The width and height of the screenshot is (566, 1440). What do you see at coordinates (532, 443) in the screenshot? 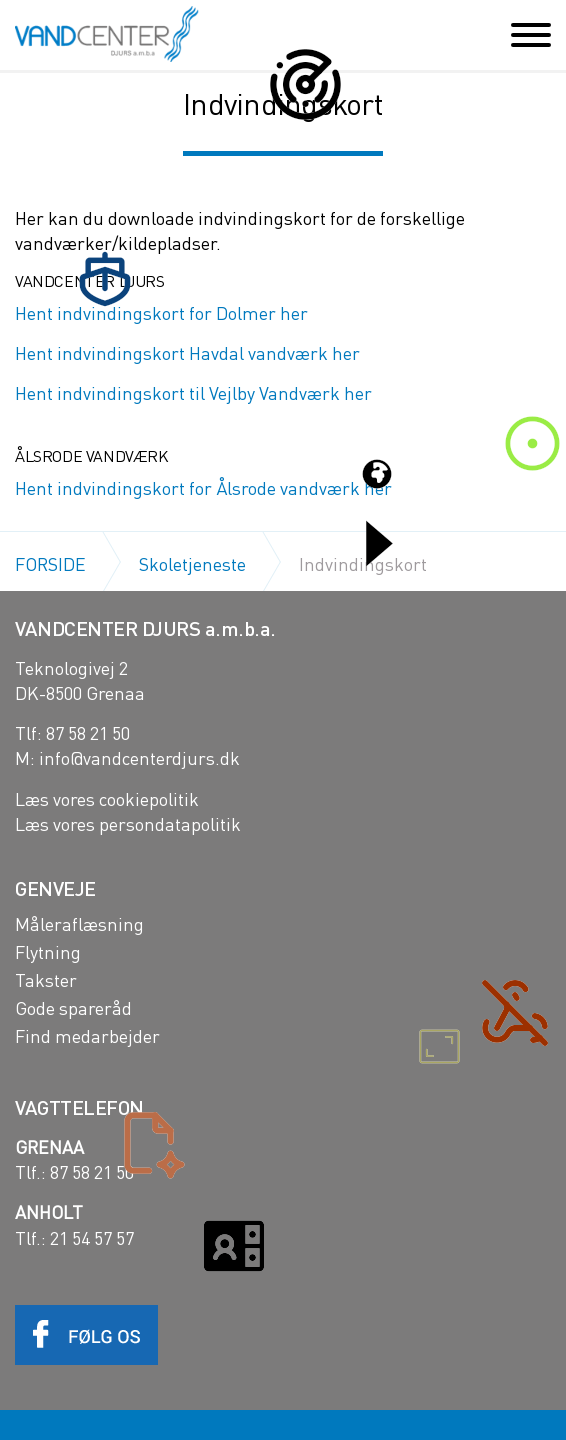
I see `select this option from a list` at bounding box center [532, 443].